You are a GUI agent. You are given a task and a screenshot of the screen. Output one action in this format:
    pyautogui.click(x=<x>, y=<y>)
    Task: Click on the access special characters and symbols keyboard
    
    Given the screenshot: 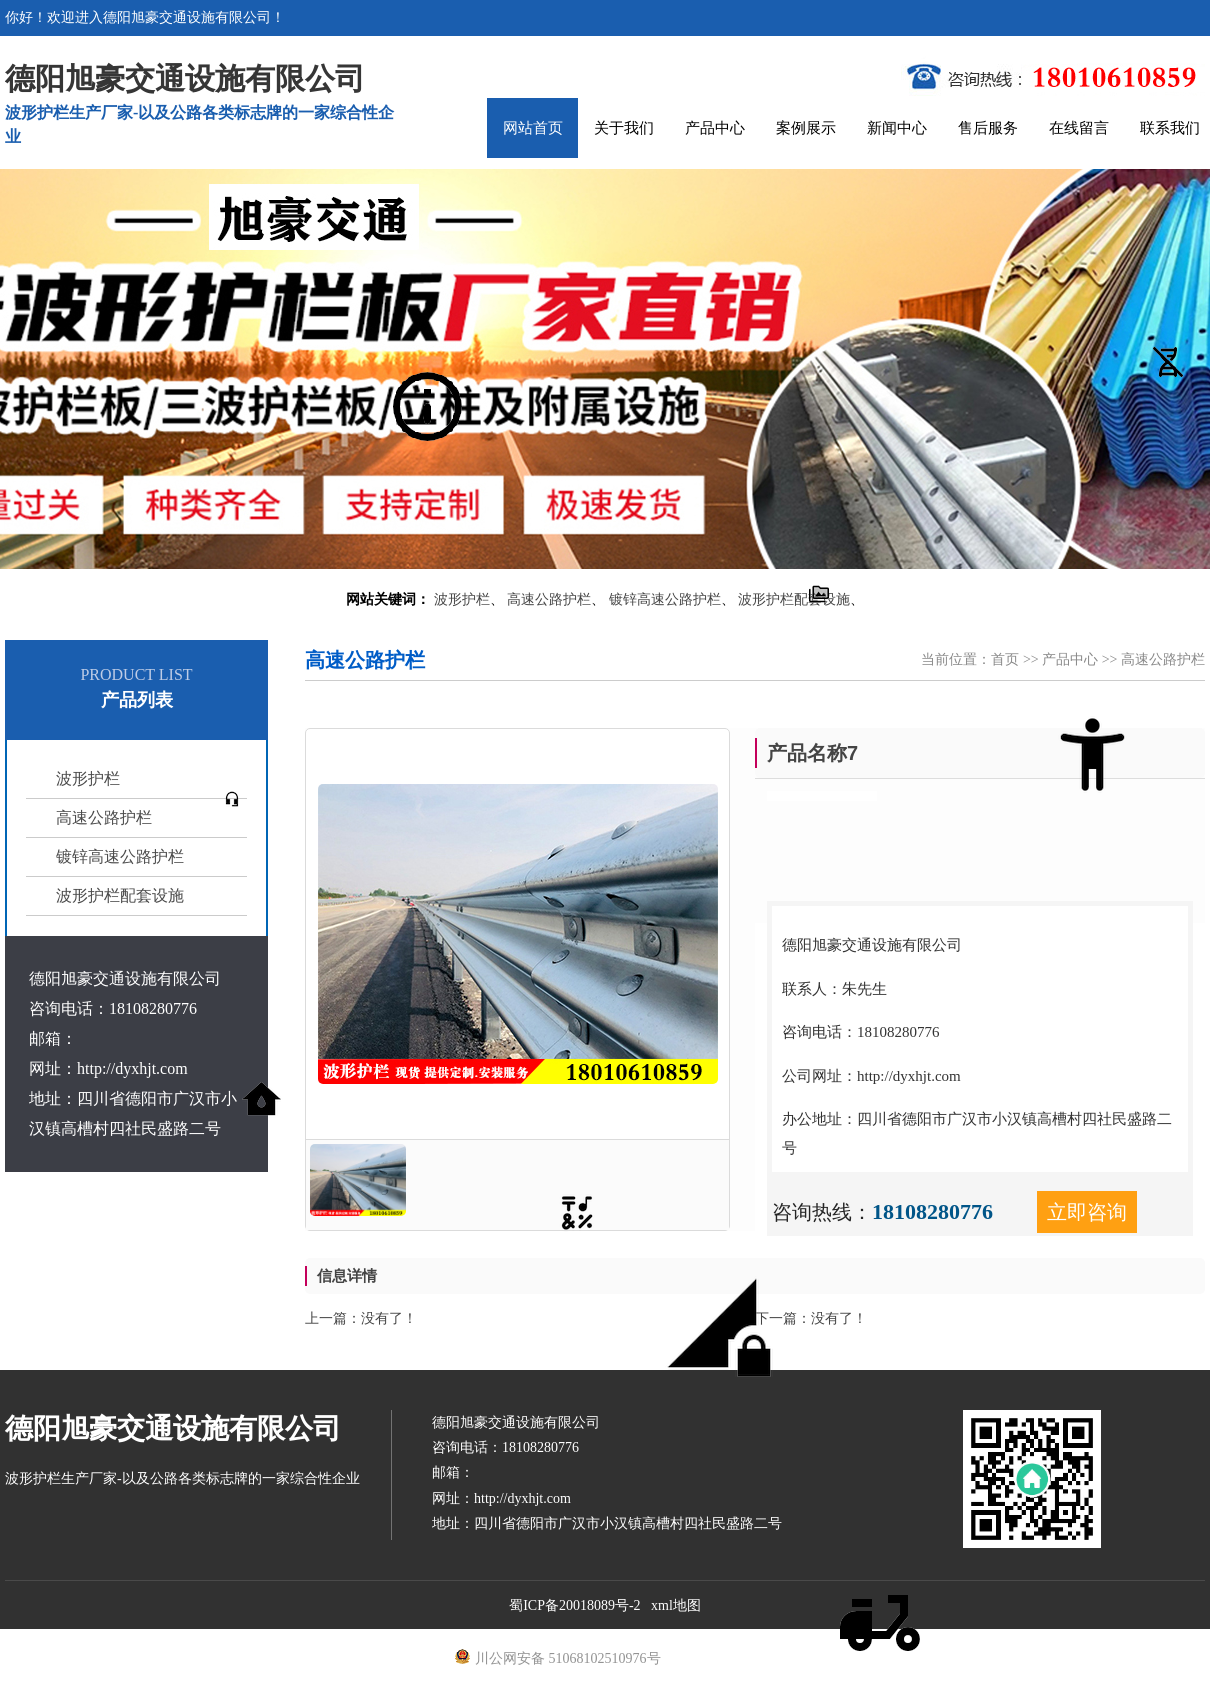 What is the action you would take?
    pyautogui.click(x=577, y=1213)
    